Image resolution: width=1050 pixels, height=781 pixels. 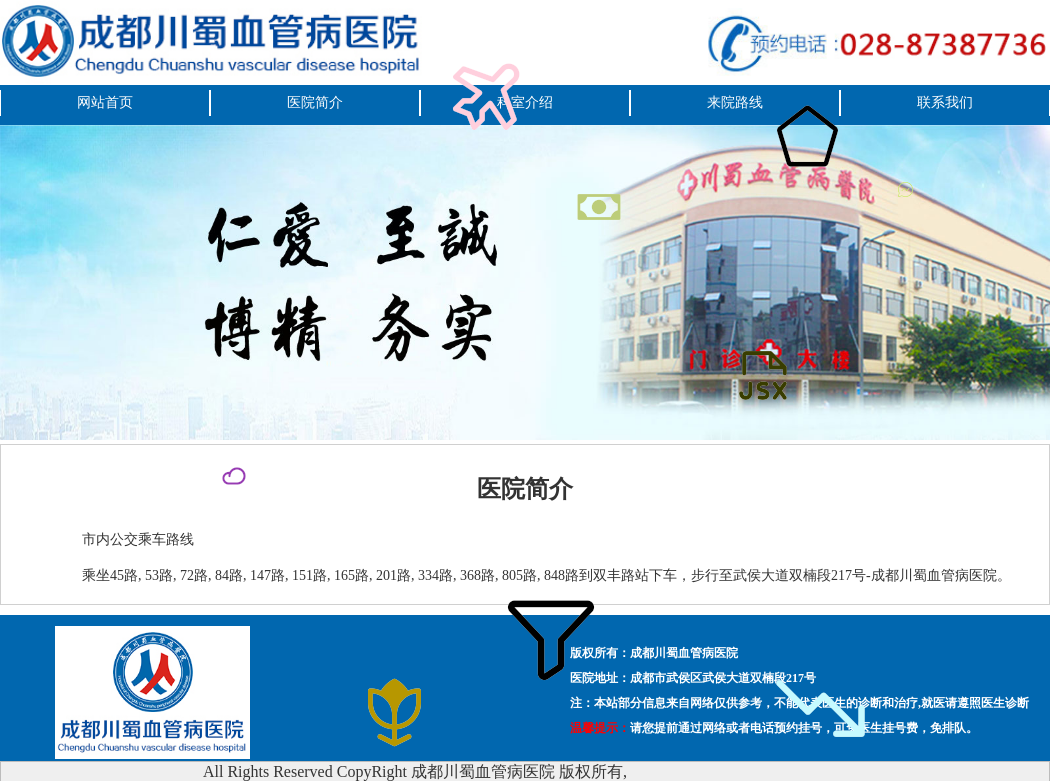 What do you see at coordinates (487, 95) in the screenshot?
I see `enable airplane mode` at bounding box center [487, 95].